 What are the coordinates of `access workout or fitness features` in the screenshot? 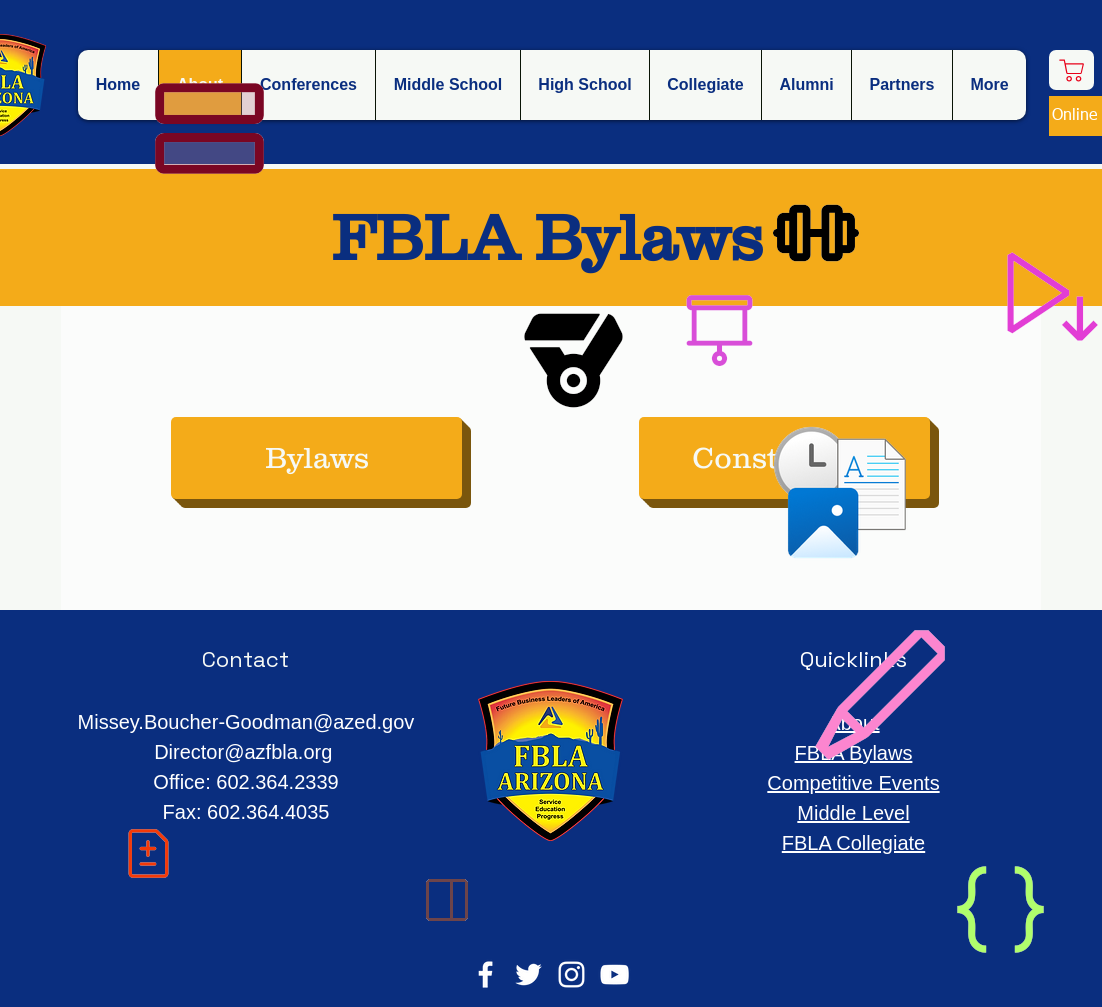 It's located at (816, 233).